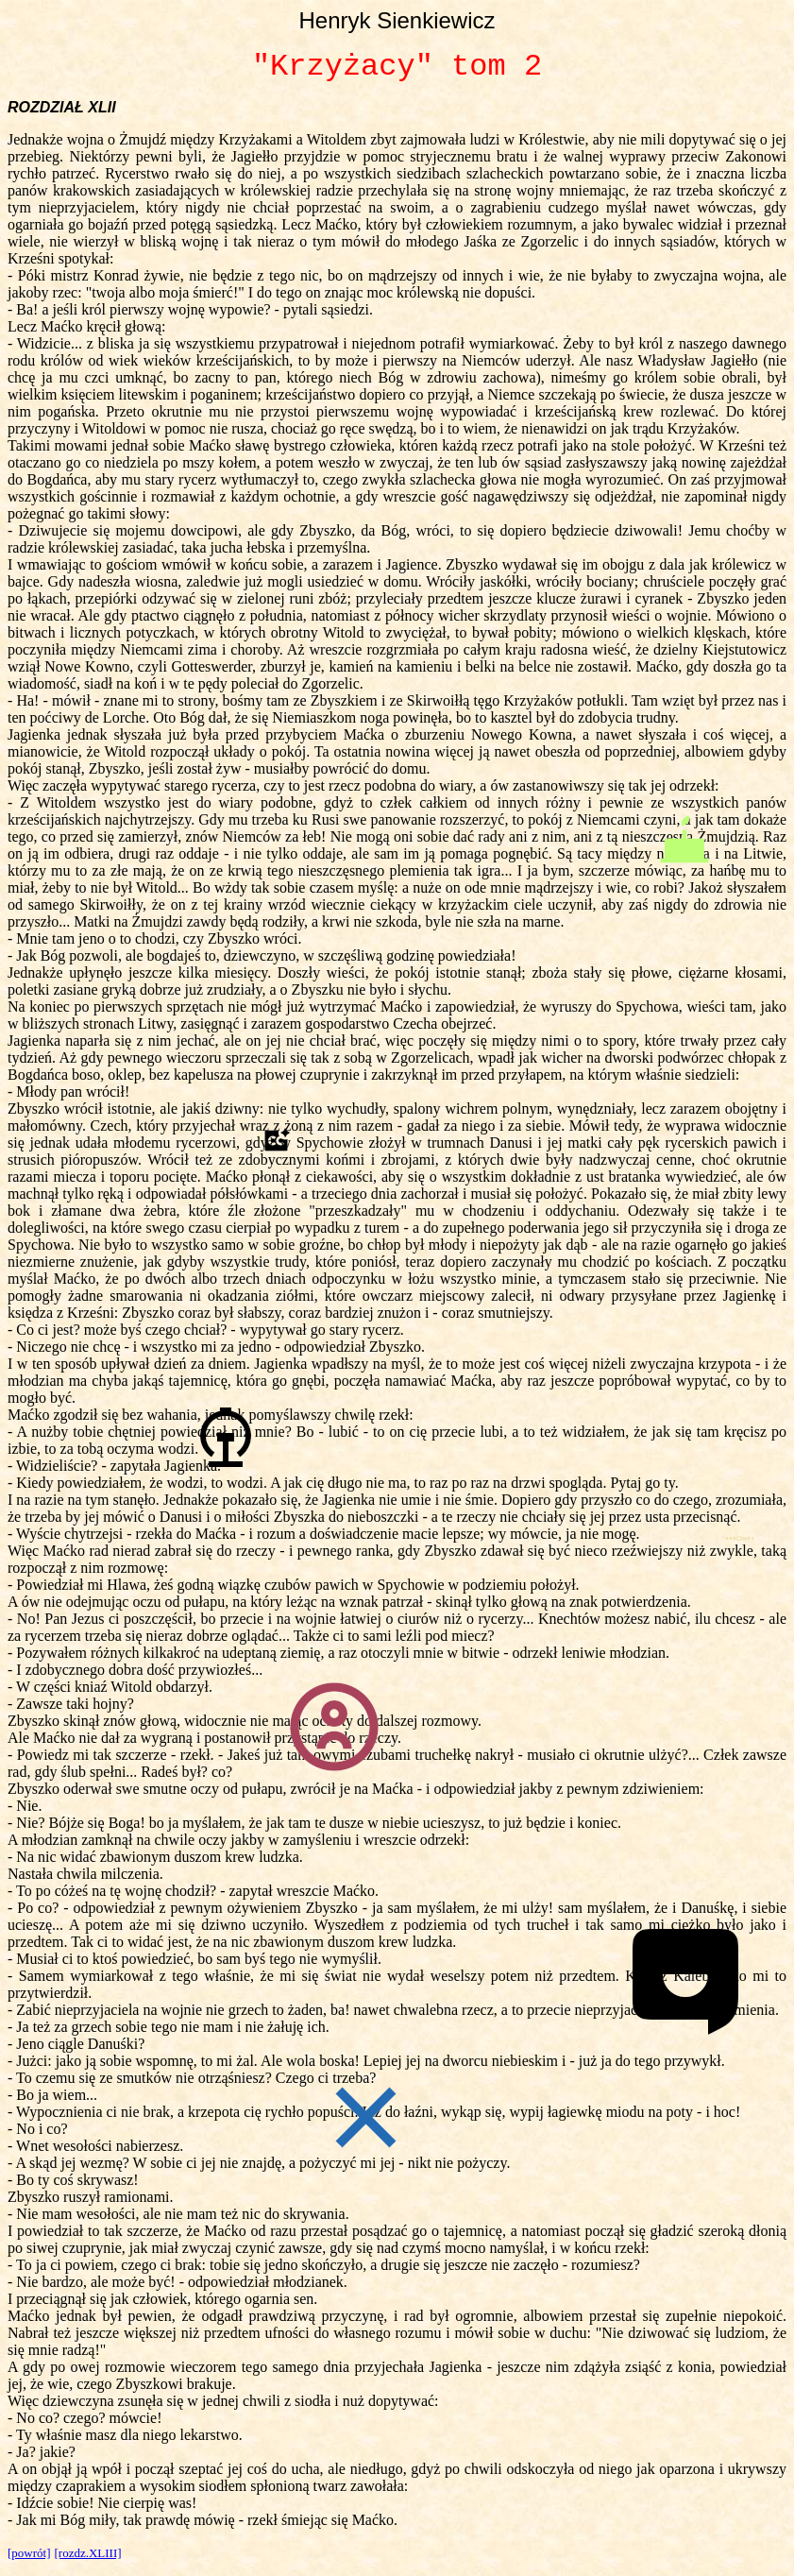 The image size is (794, 2576). I want to click on view birthday or celebration reminders, so click(684, 841).